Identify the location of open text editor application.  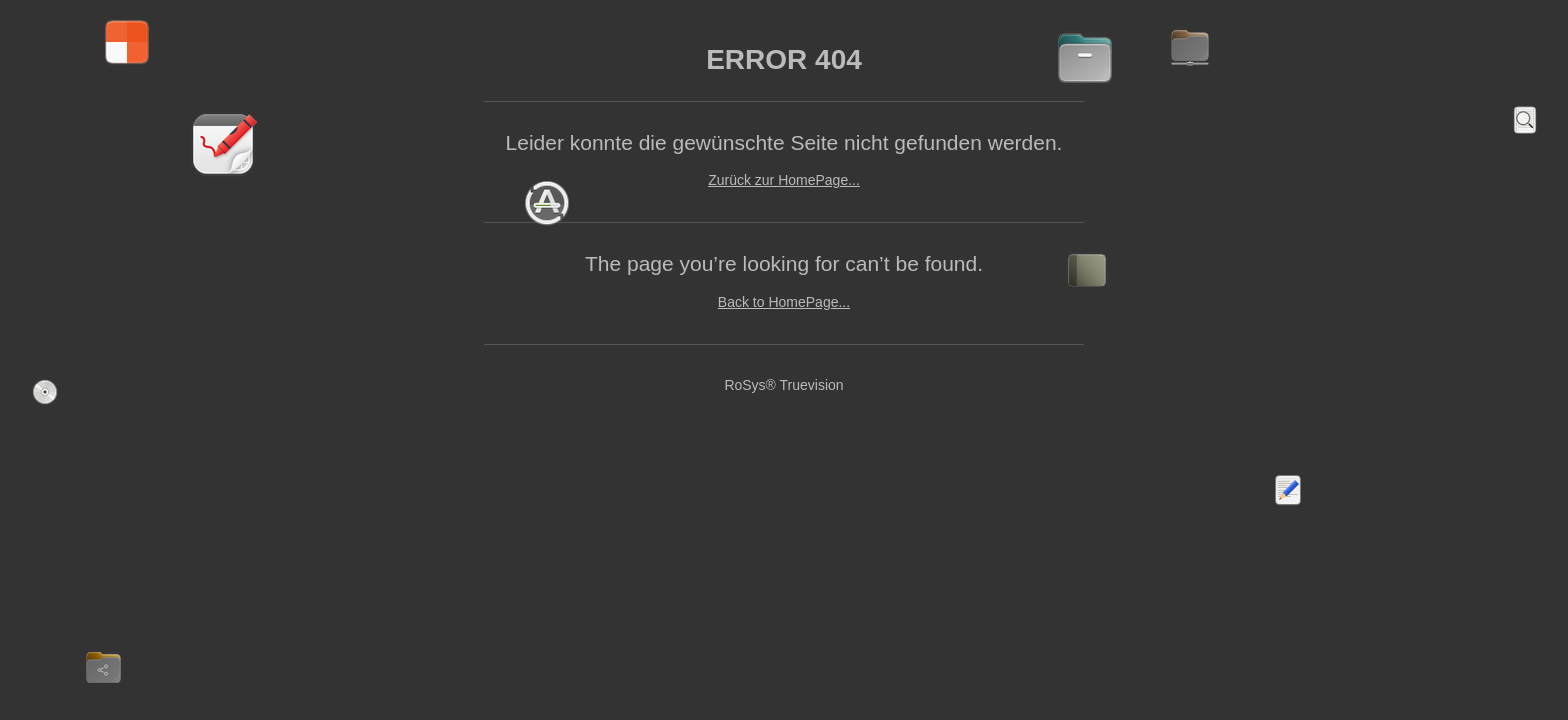
(1288, 490).